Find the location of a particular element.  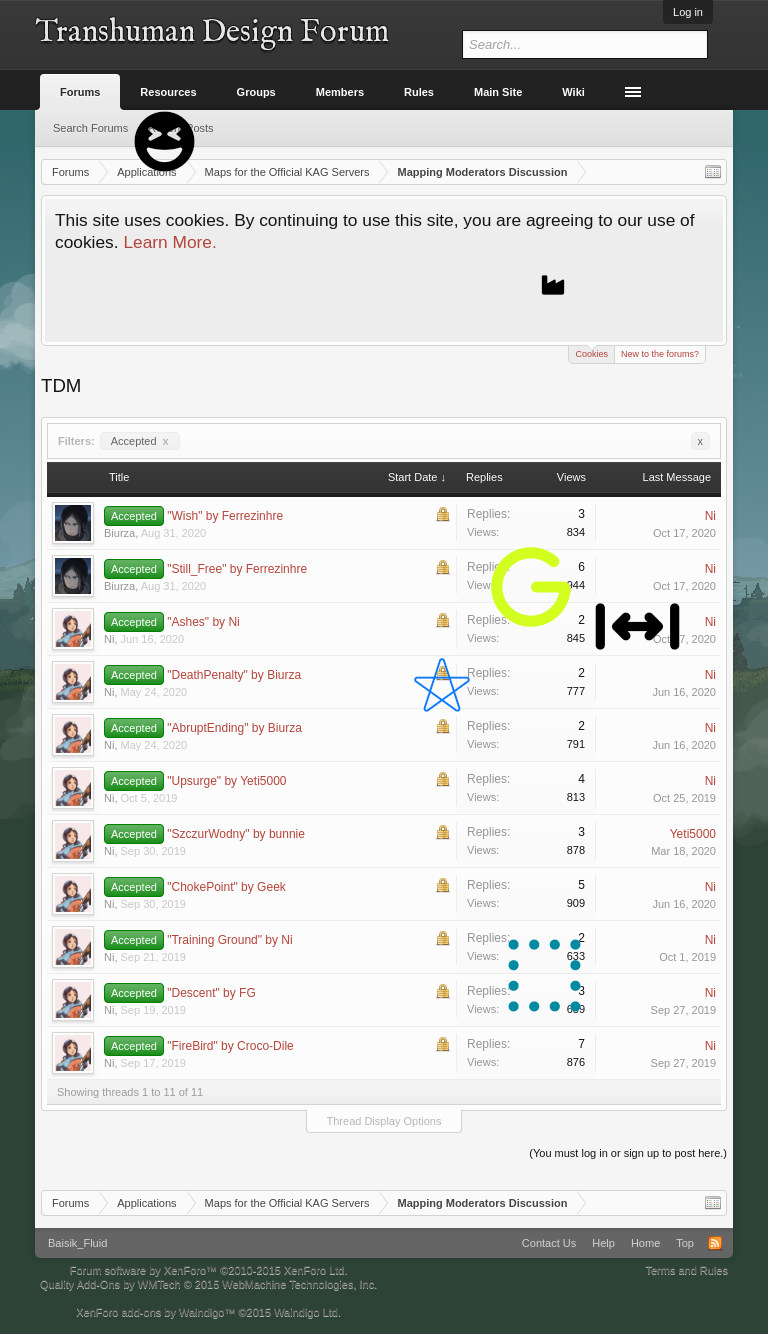

adjust horizontal spacing or margins is located at coordinates (637, 626).